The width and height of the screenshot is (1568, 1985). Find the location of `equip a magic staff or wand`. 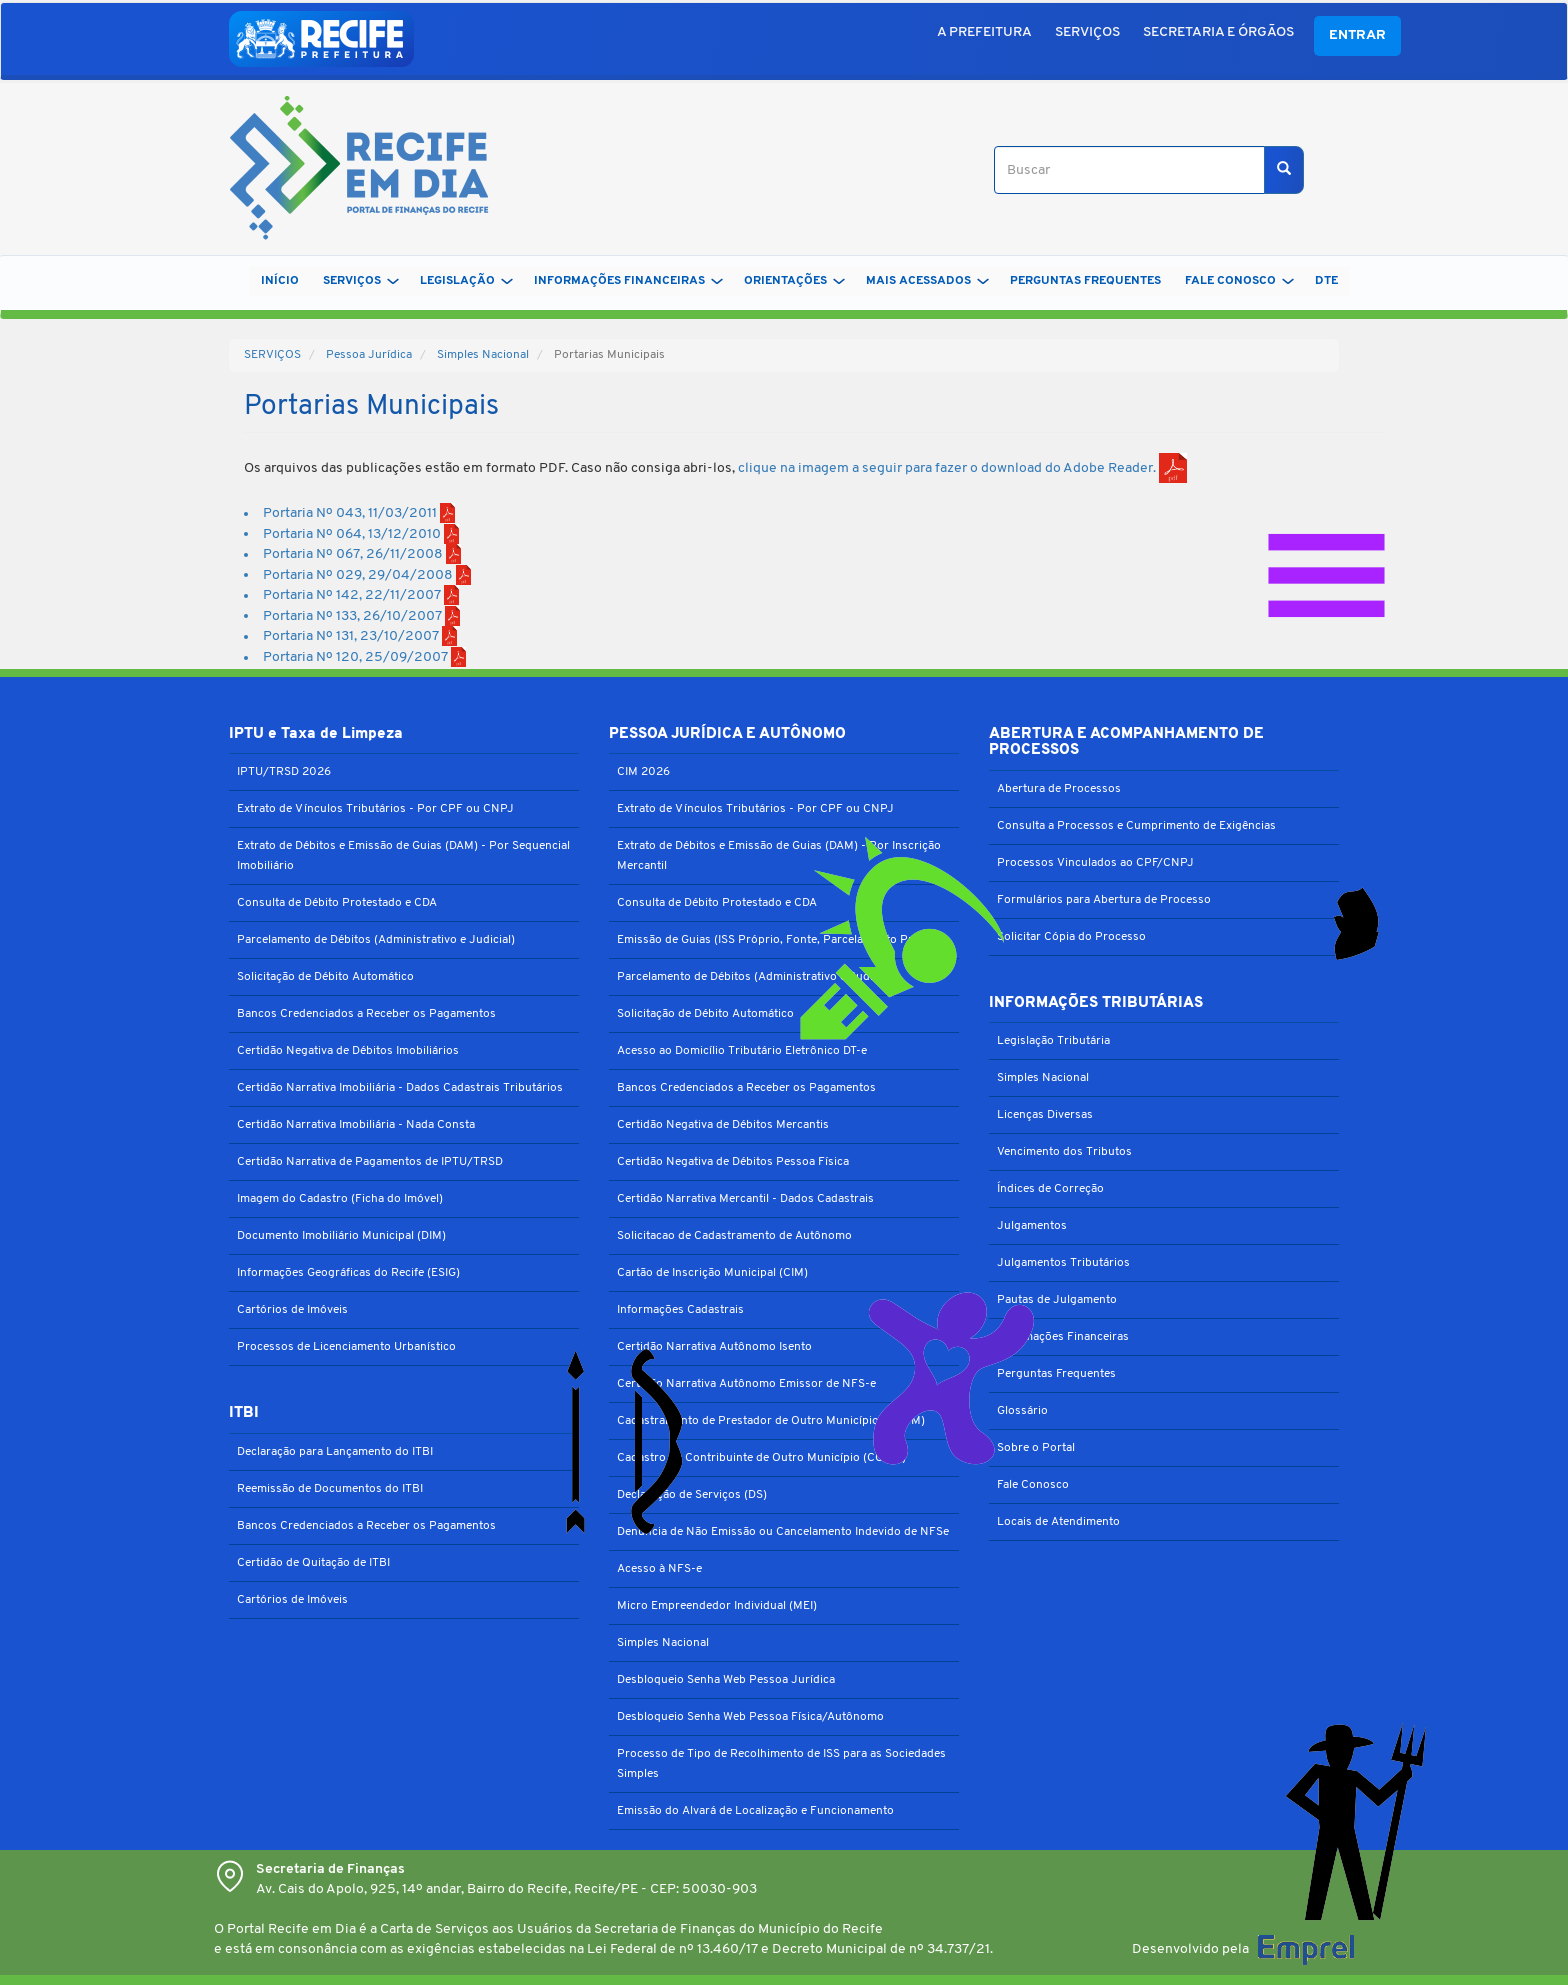

equip a magic staff or wand is located at coordinates (902, 937).